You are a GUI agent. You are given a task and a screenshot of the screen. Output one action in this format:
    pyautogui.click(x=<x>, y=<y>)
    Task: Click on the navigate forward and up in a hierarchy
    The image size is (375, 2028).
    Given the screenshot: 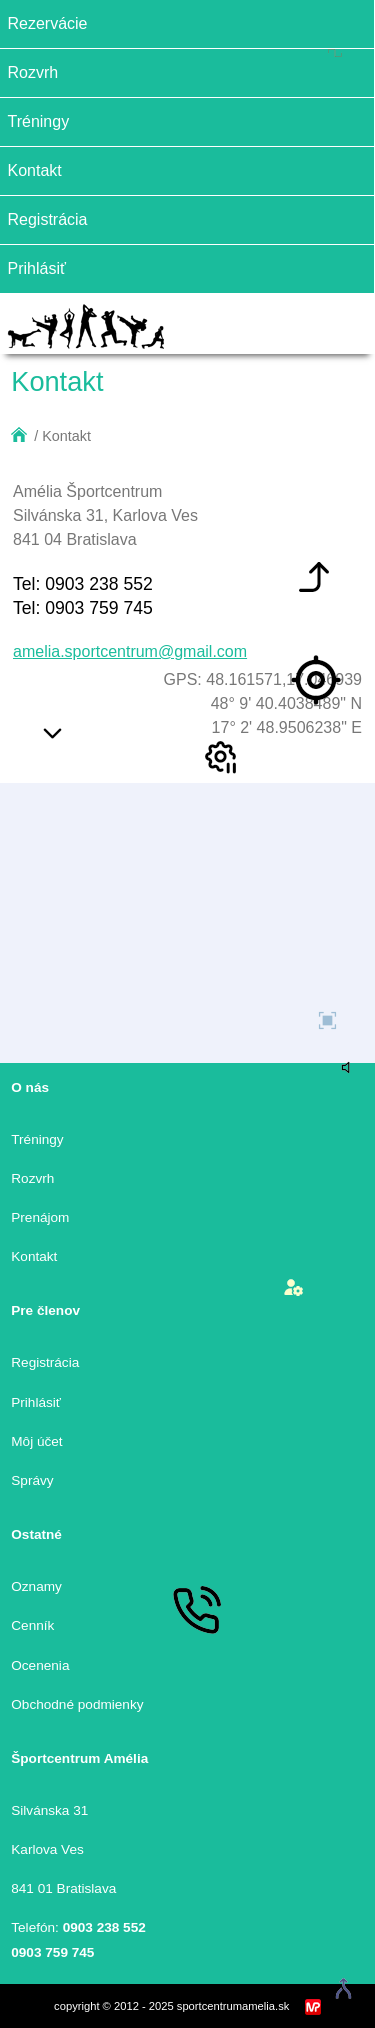 What is the action you would take?
    pyautogui.click(x=314, y=577)
    